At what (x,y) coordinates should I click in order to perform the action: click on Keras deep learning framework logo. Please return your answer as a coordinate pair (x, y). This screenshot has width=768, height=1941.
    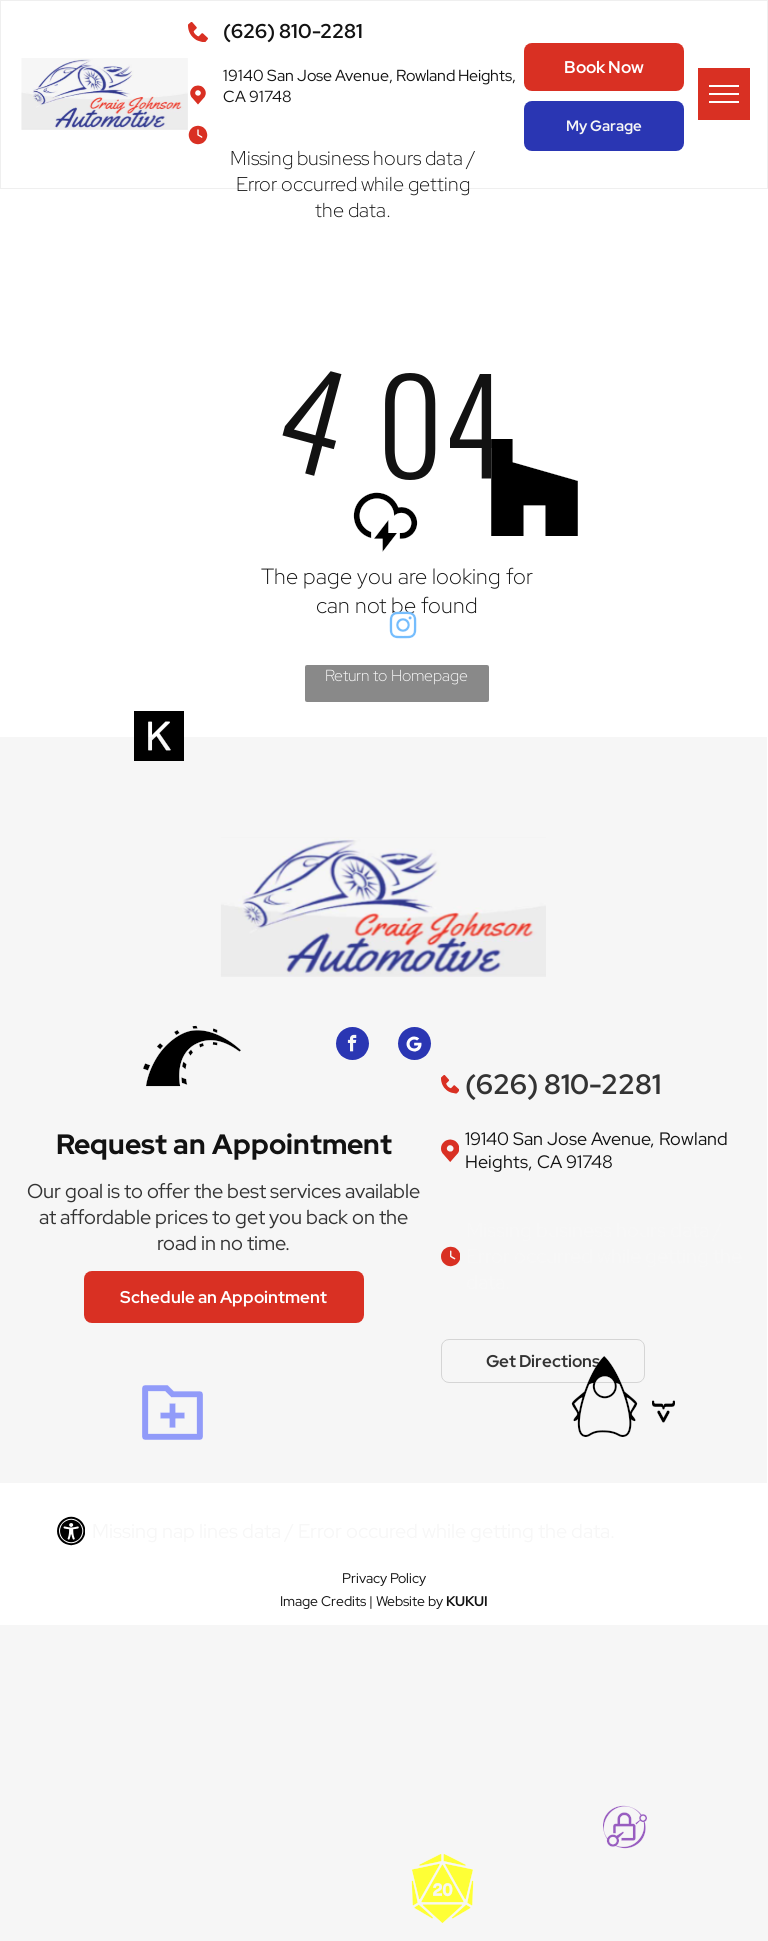
    Looking at the image, I should click on (159, 736).